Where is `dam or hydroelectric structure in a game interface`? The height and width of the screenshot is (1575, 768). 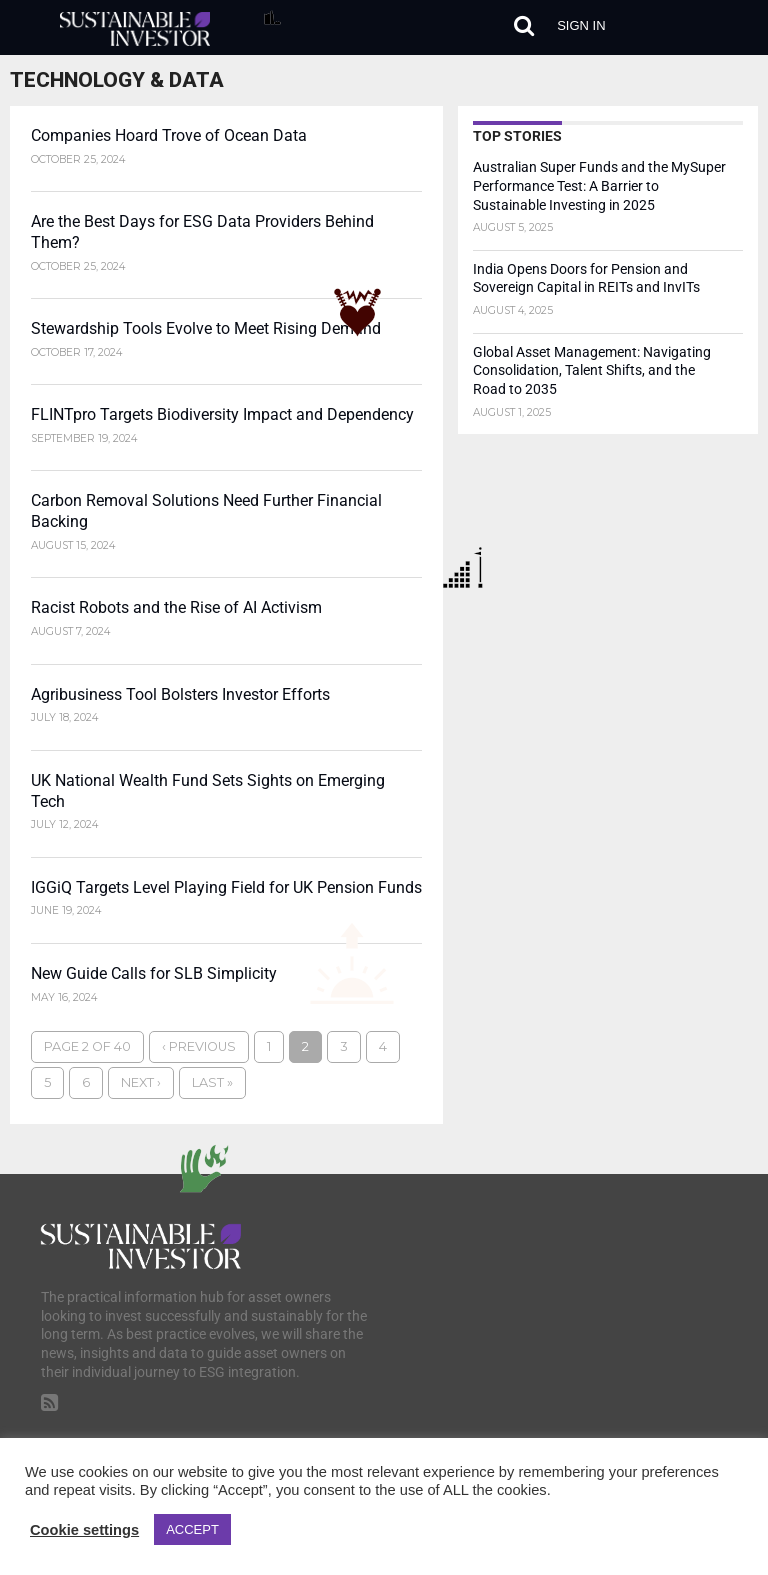 dam or hydroelectric structure in a game interface is located at coordinates (272, 16).